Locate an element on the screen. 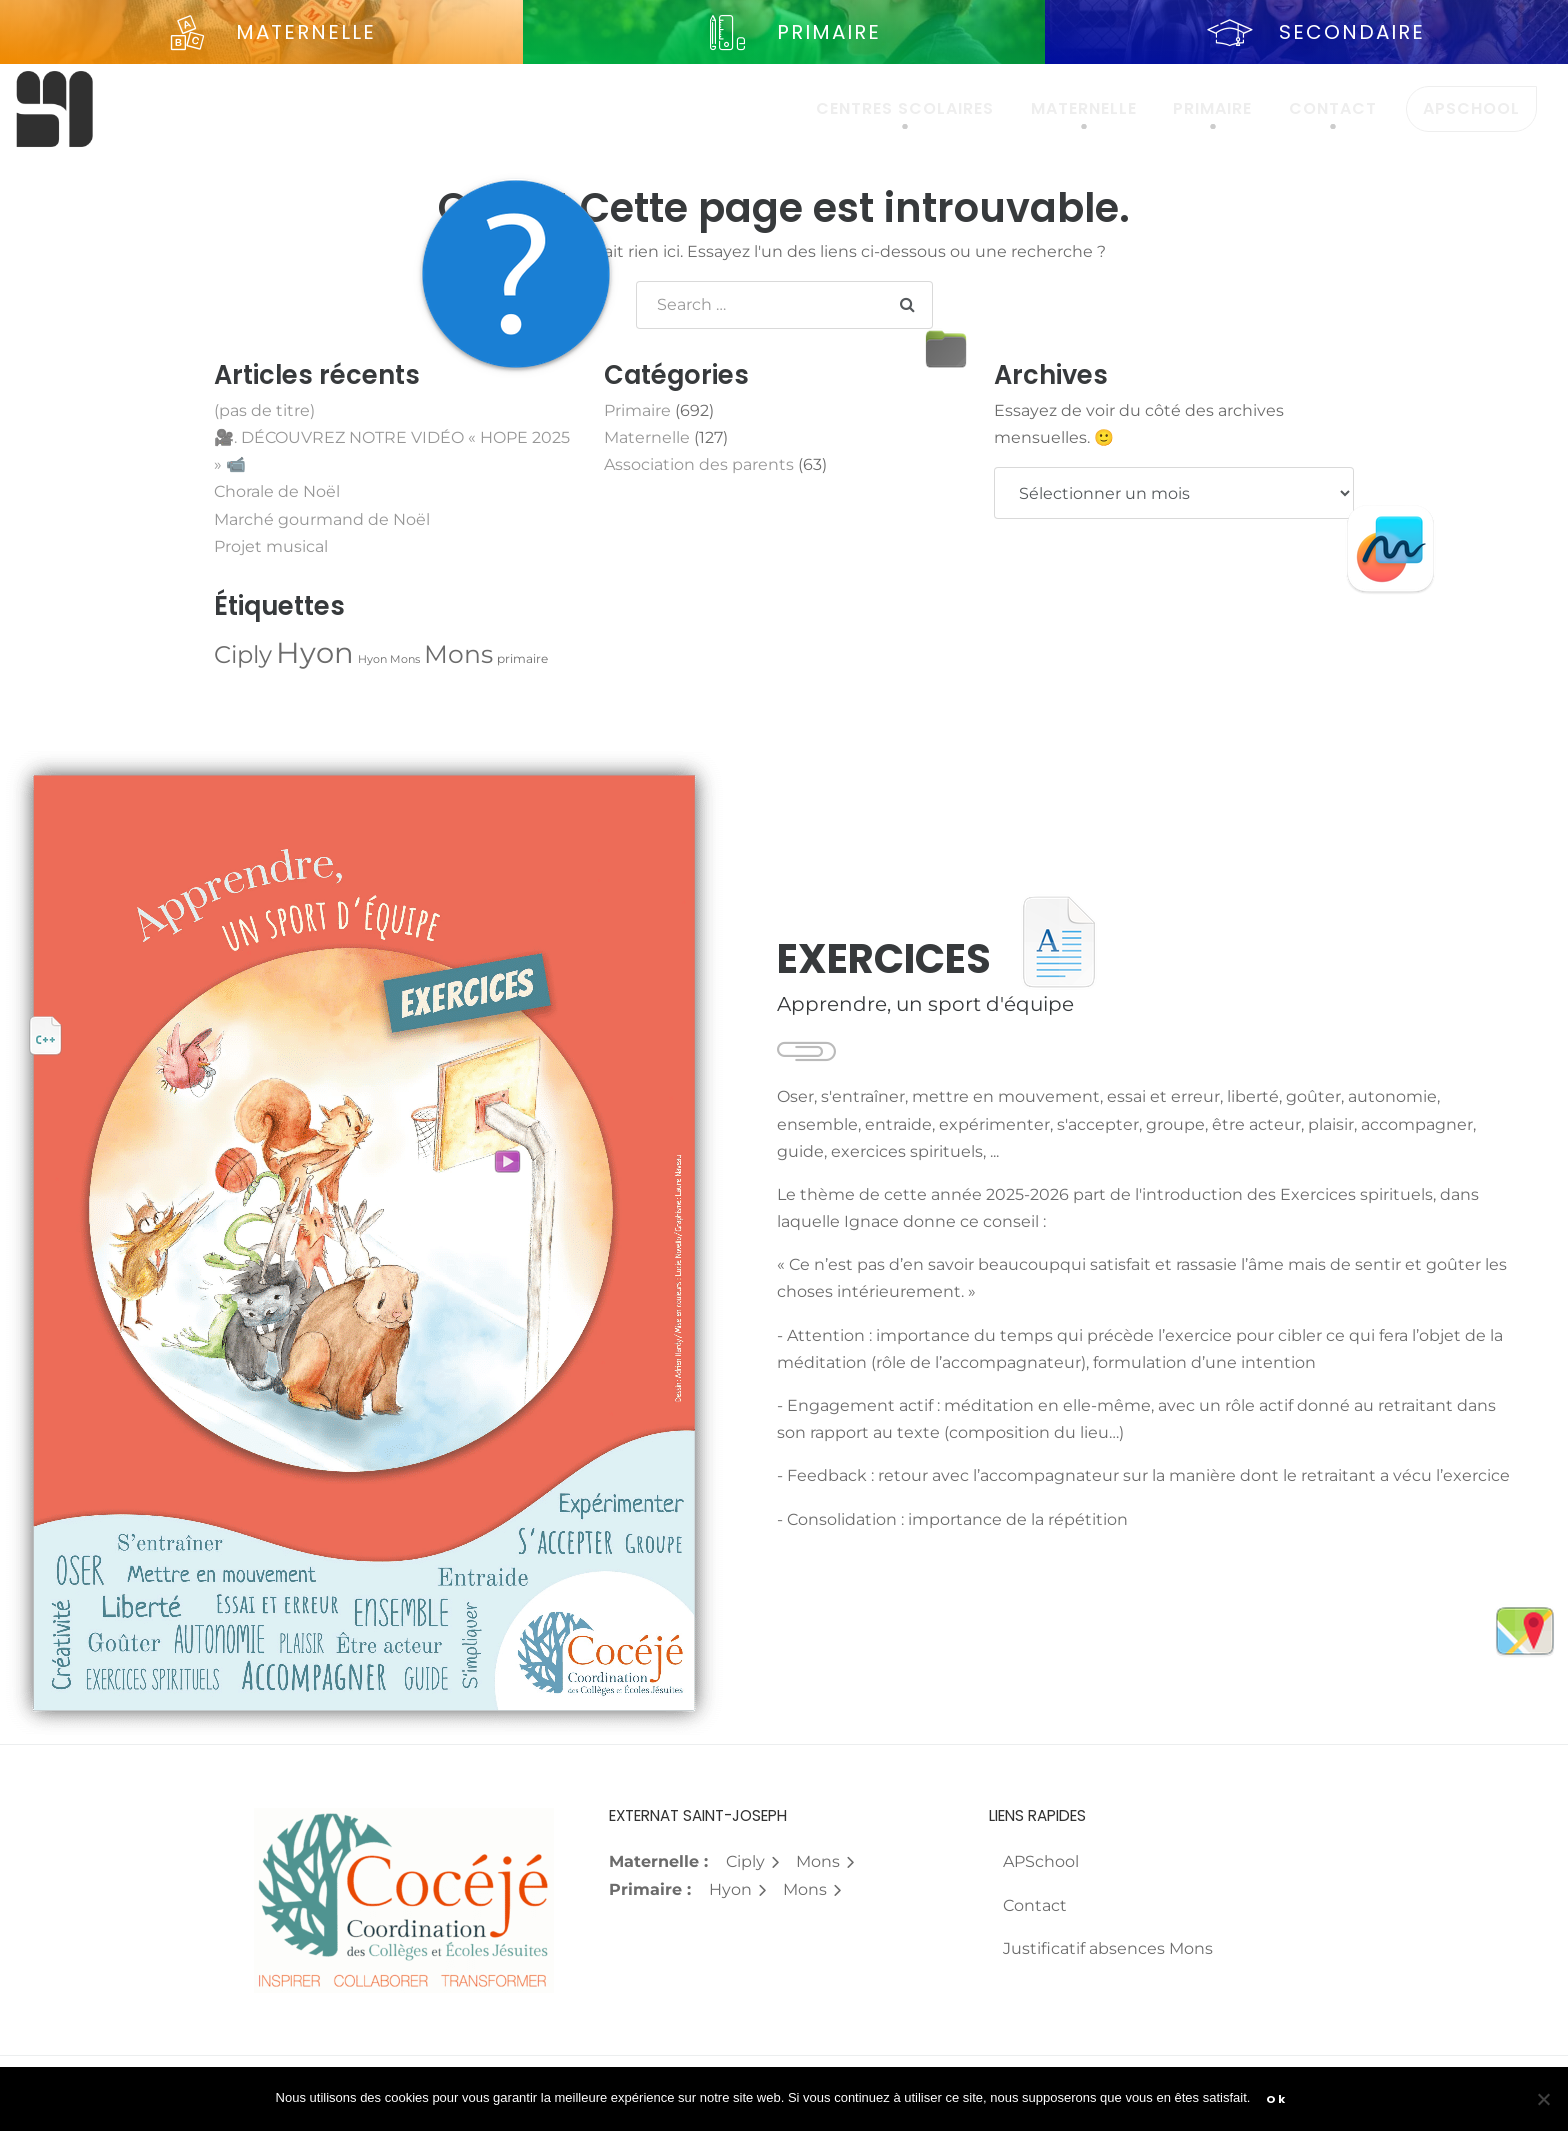  a C++ source code file is located at coordinates (45, 1035).